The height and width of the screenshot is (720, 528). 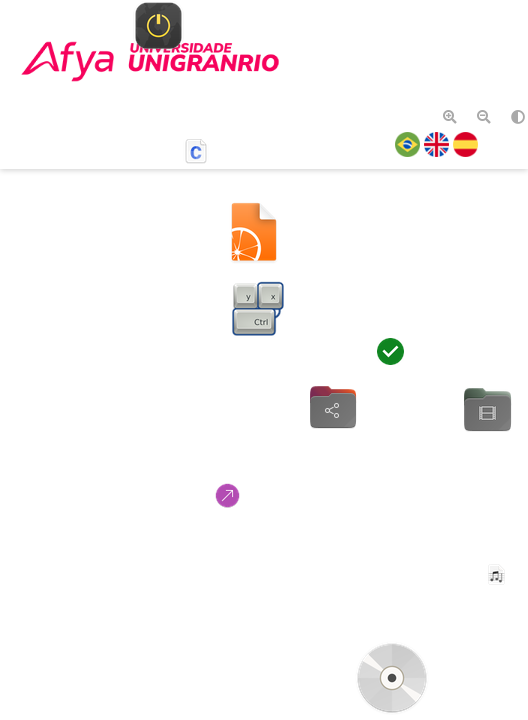 What do you see at coordinates (496, 574) in the screenshot?
I see `an audio melody file type` at bounding box center [496, 574].